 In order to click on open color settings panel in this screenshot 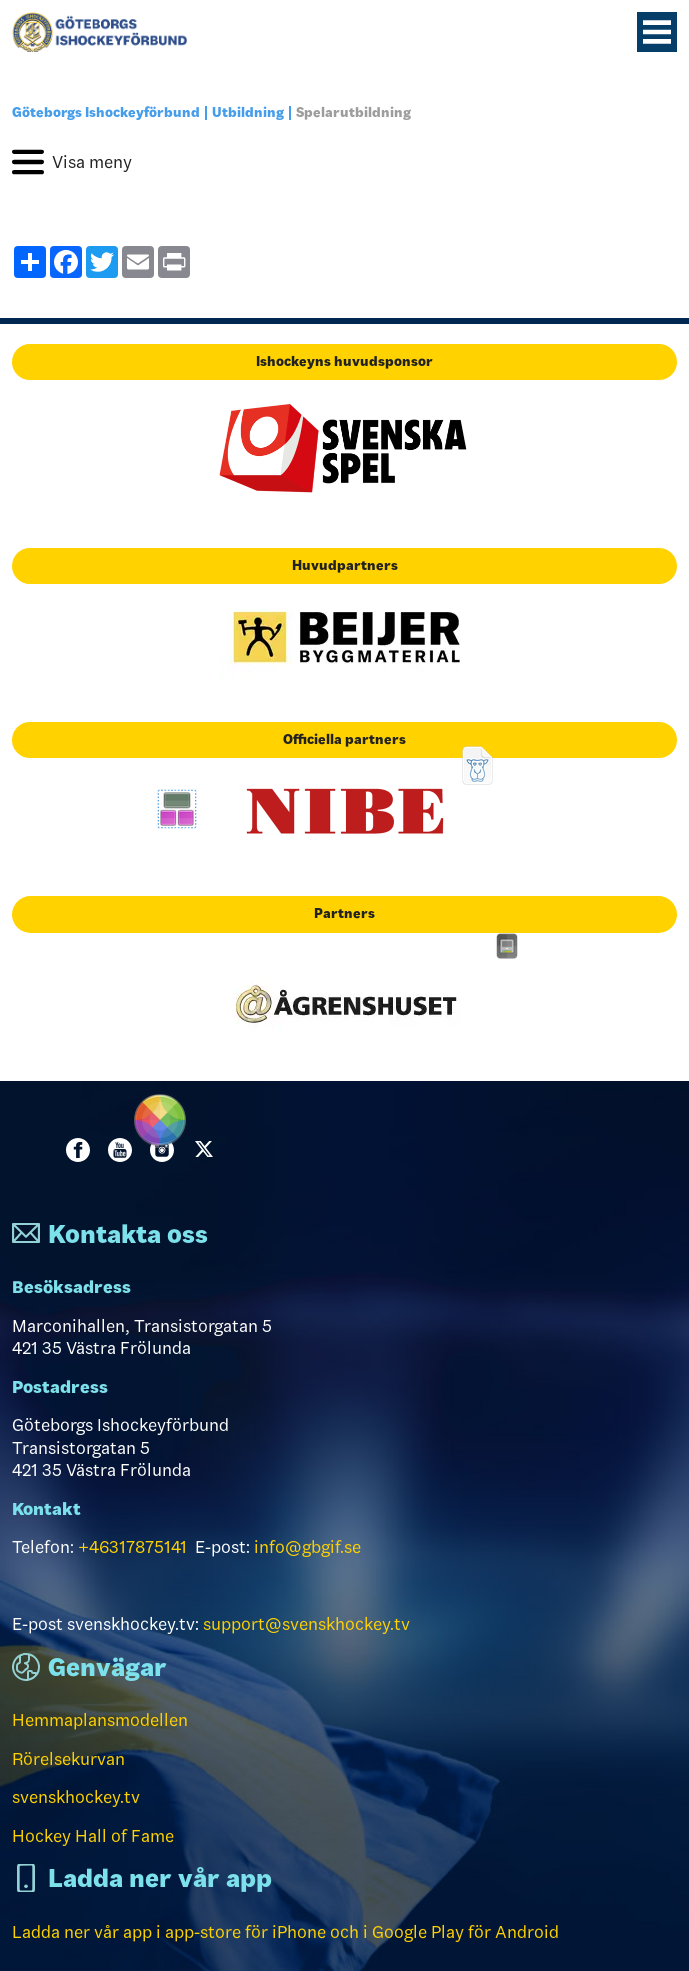, I will do `click(160, 1120)`.